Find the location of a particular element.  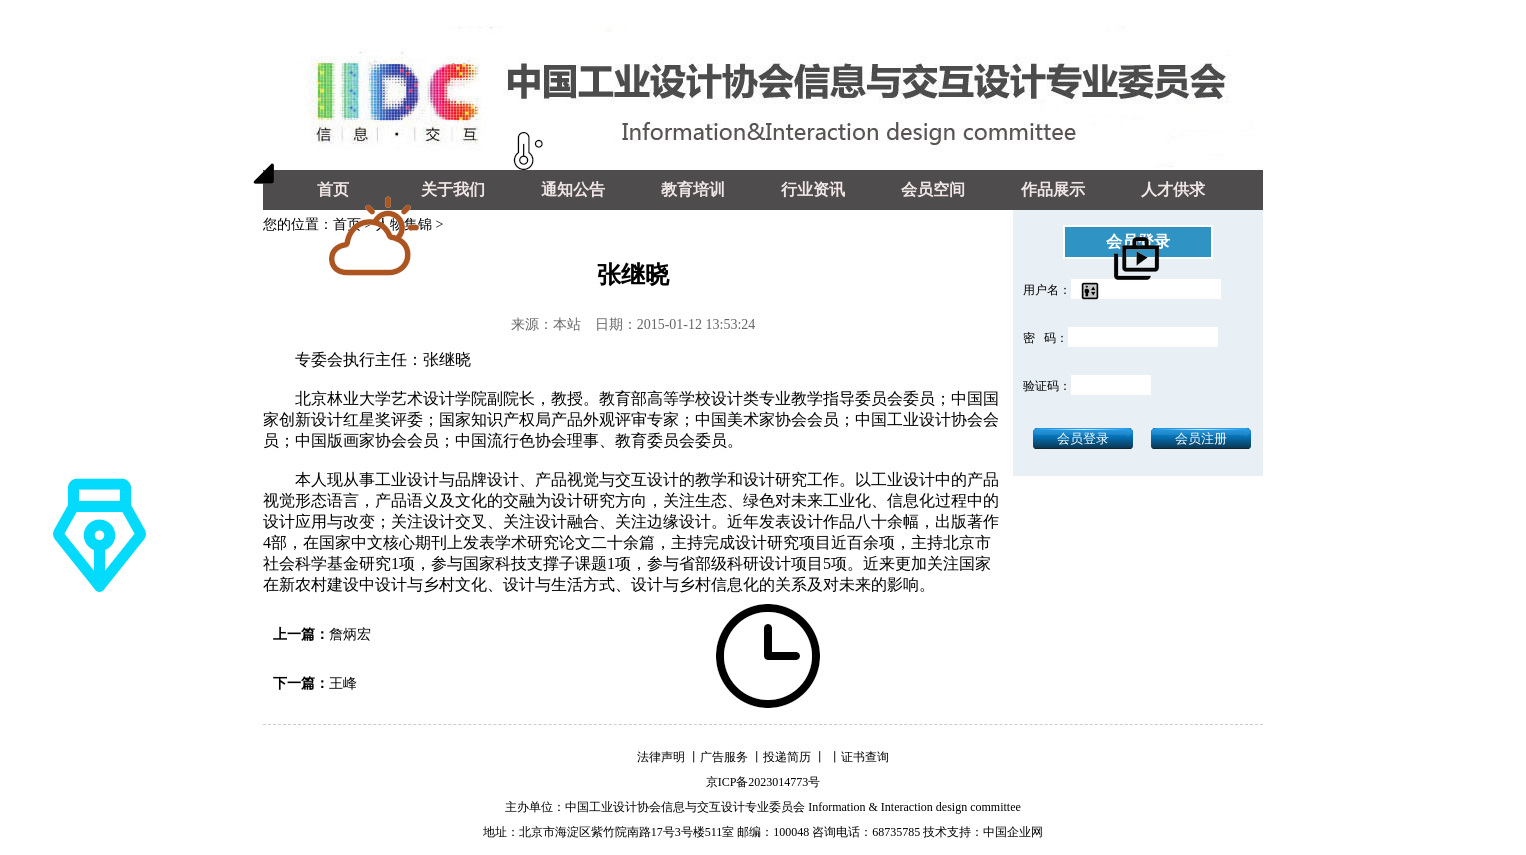

view purchased media or content is located at coordinates (1136, 259).